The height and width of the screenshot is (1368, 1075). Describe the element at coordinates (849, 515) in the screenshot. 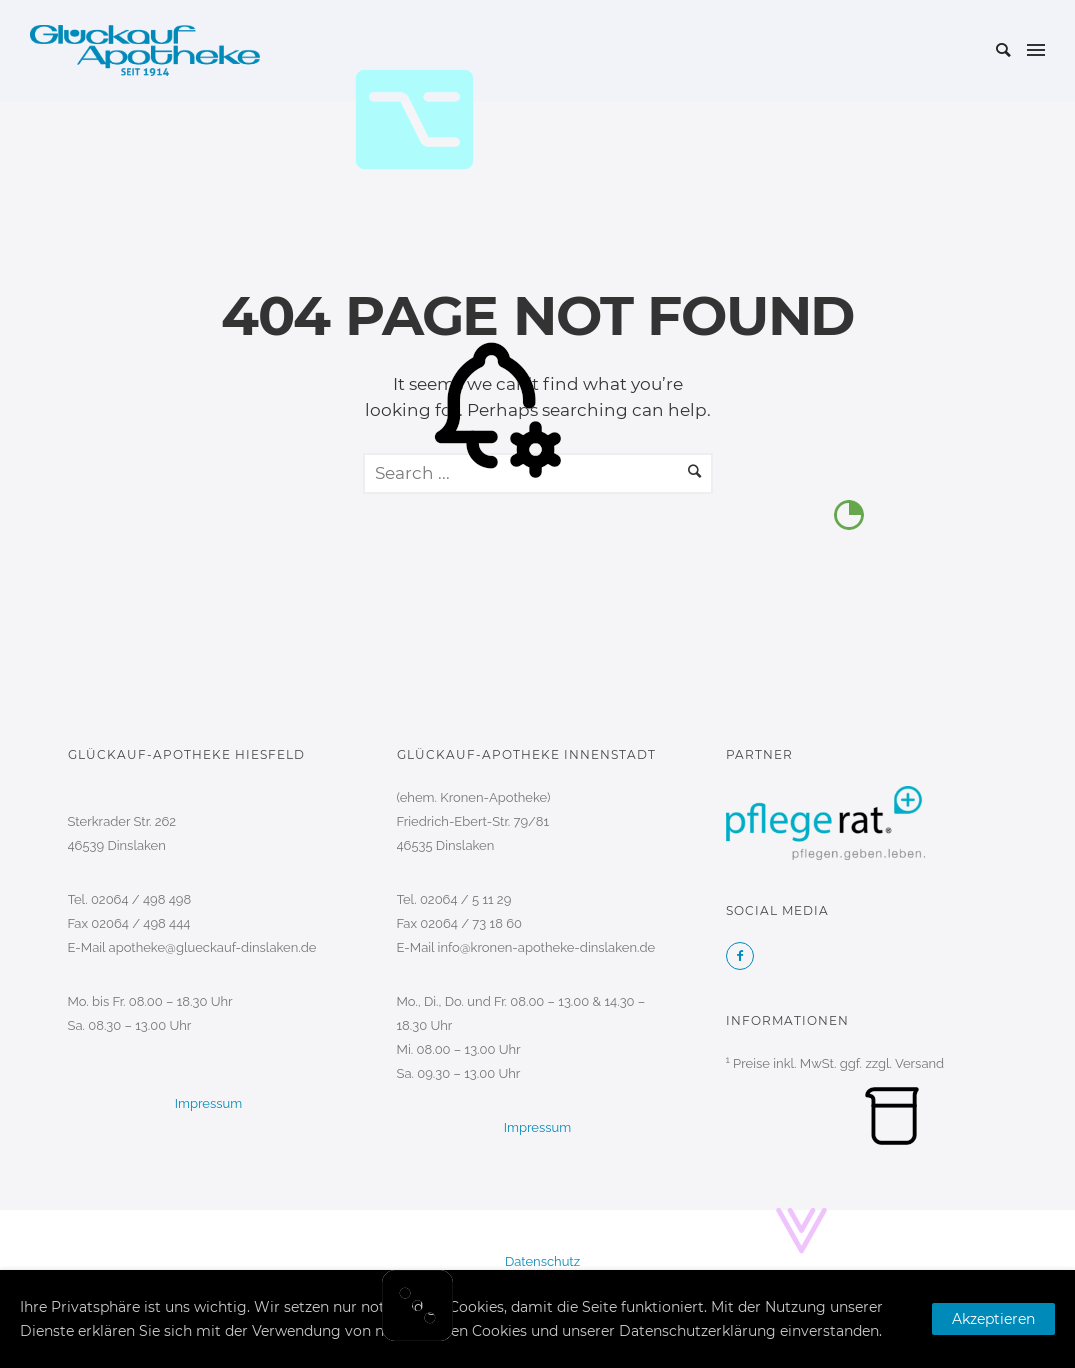

I see `indicates 25% progress or completion` at that location.